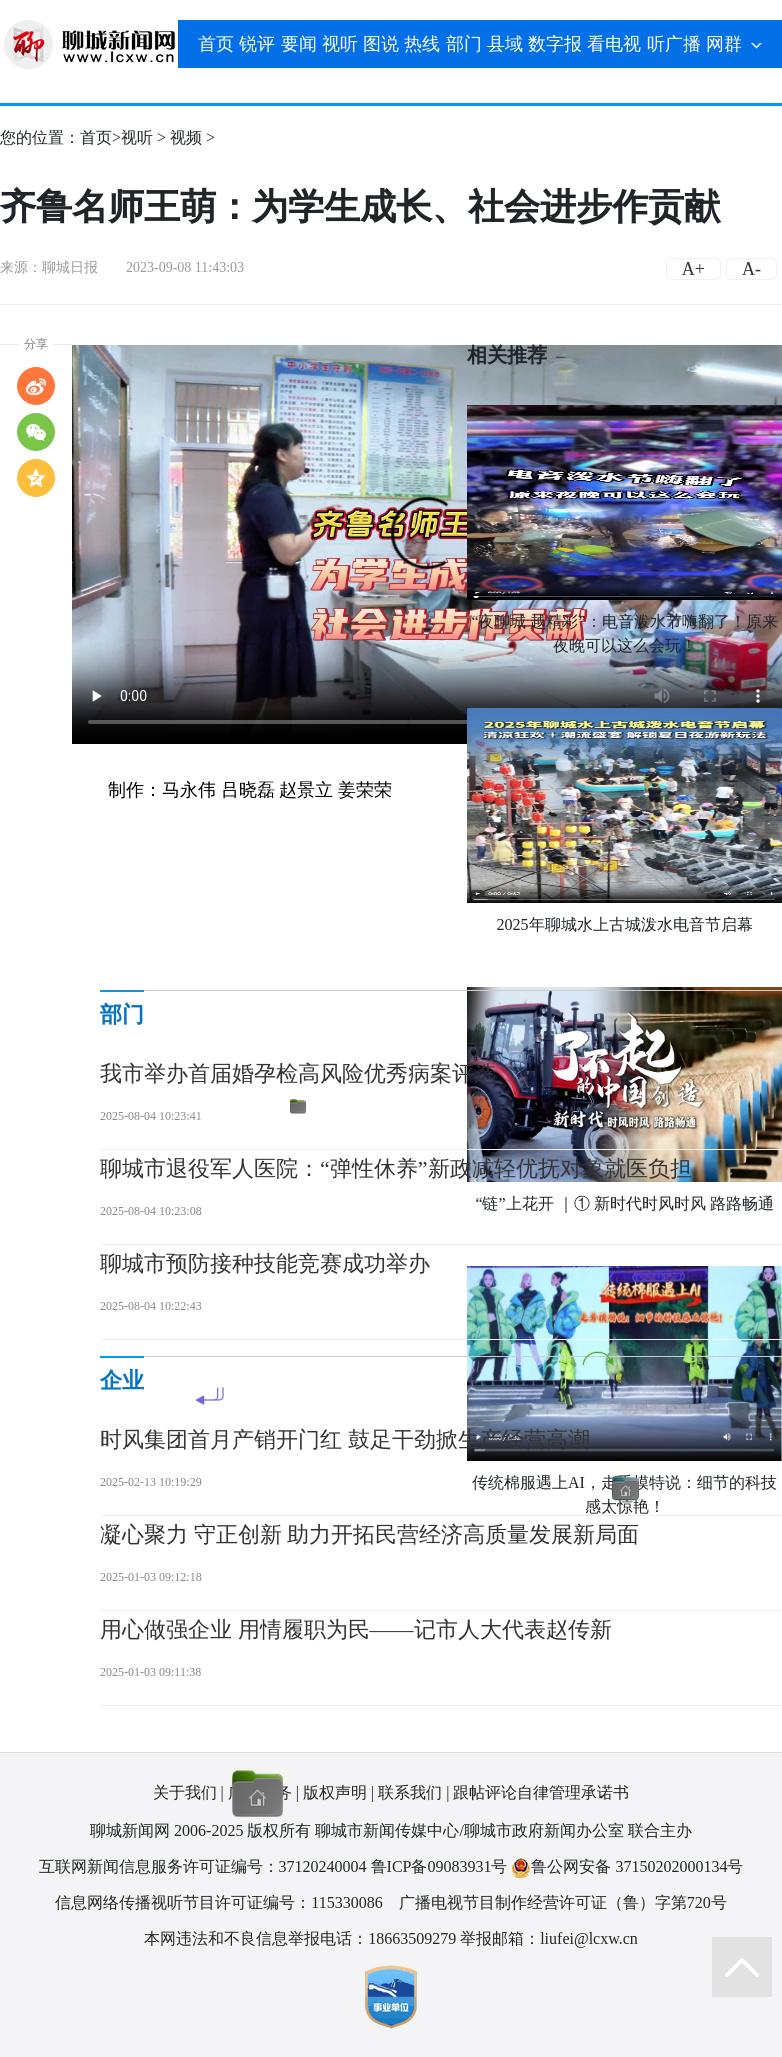 This screenshot has width=782, height=2057. What do you see at coordinates (298, 1106) in the screenshot?
I see `open folder to view contents` at bounding box center [298, 1106].